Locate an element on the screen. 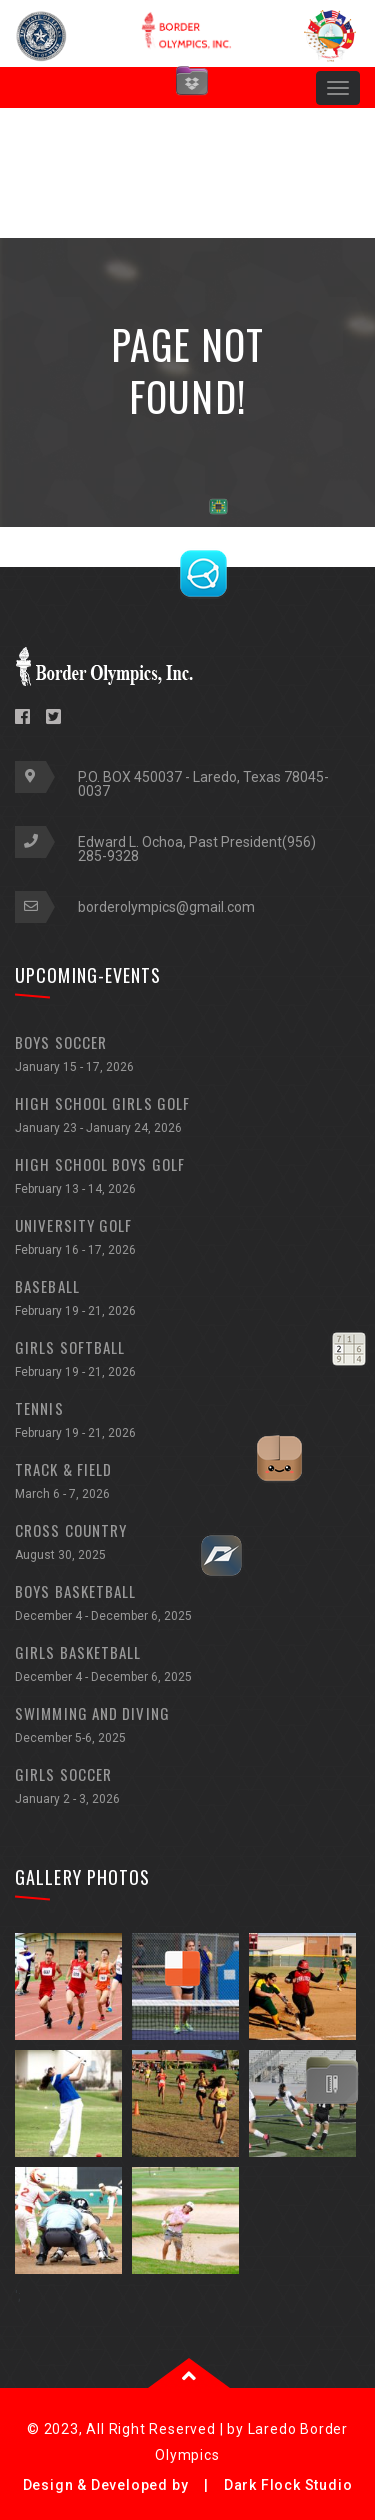  open cpu-x system monitoring app is located at coordinates (218, 506).